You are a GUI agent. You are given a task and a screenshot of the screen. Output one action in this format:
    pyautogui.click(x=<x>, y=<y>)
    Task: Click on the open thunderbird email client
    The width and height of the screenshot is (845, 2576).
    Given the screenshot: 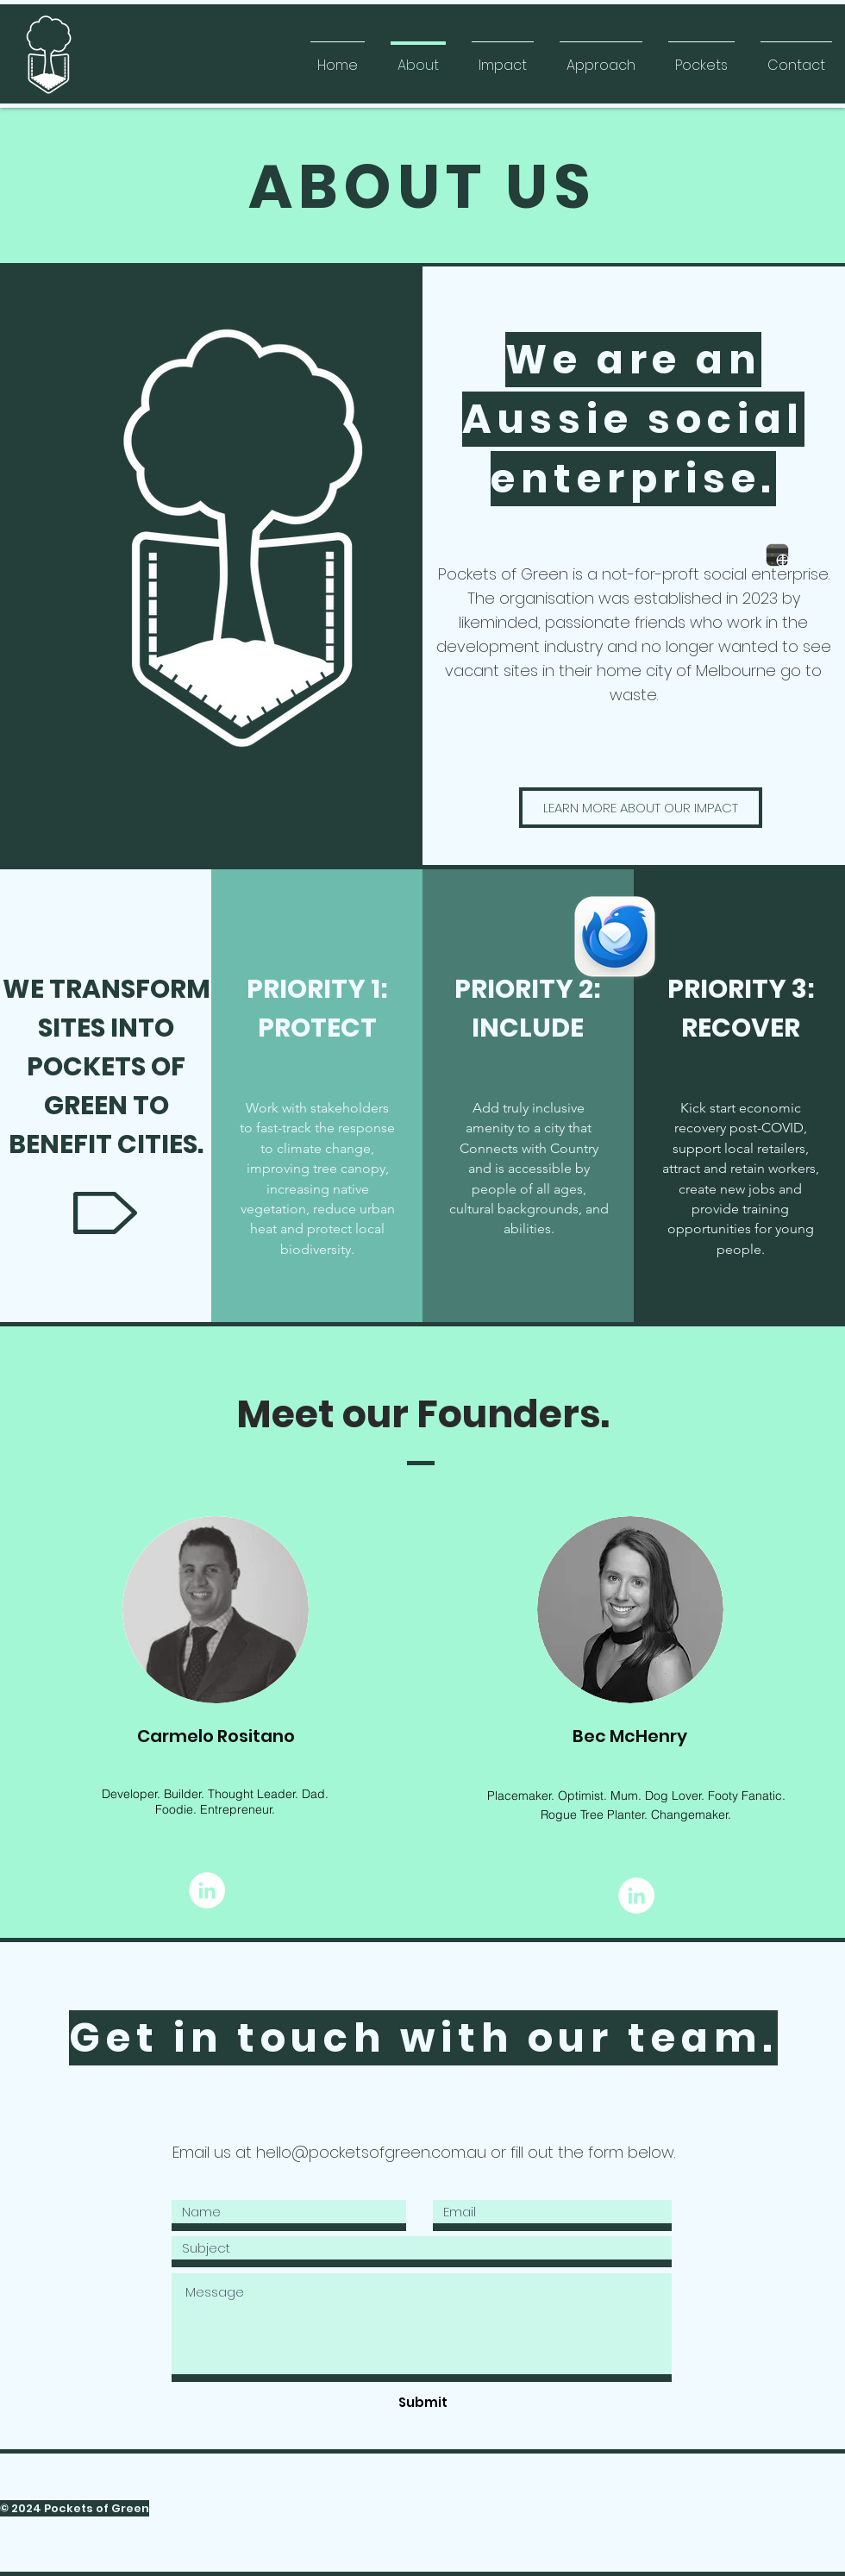 What is the action you would take?
    pyautogui.click(x=615, y=937)
    